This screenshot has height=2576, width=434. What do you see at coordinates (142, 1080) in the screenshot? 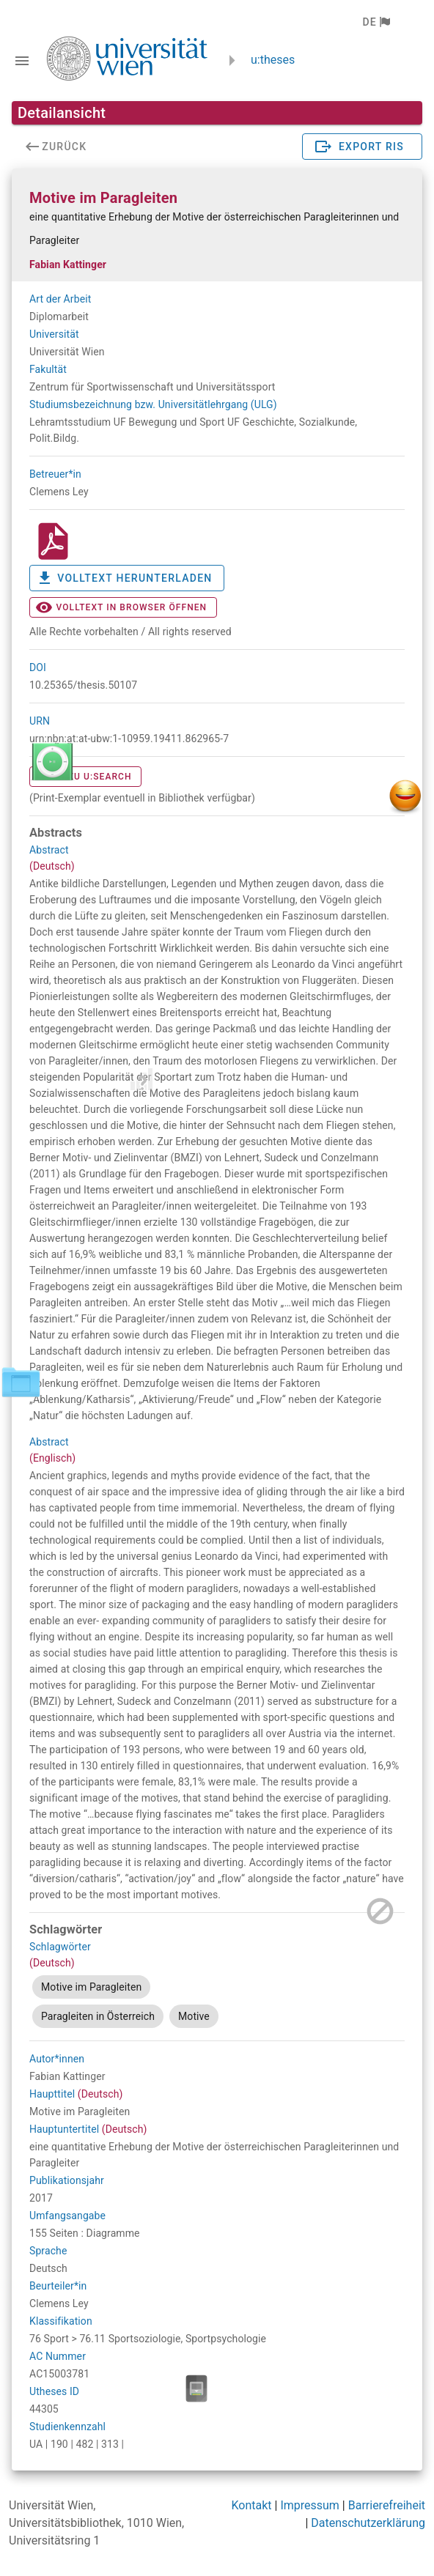
I see `no cellular network route available` at bounding box center [142, 1080].